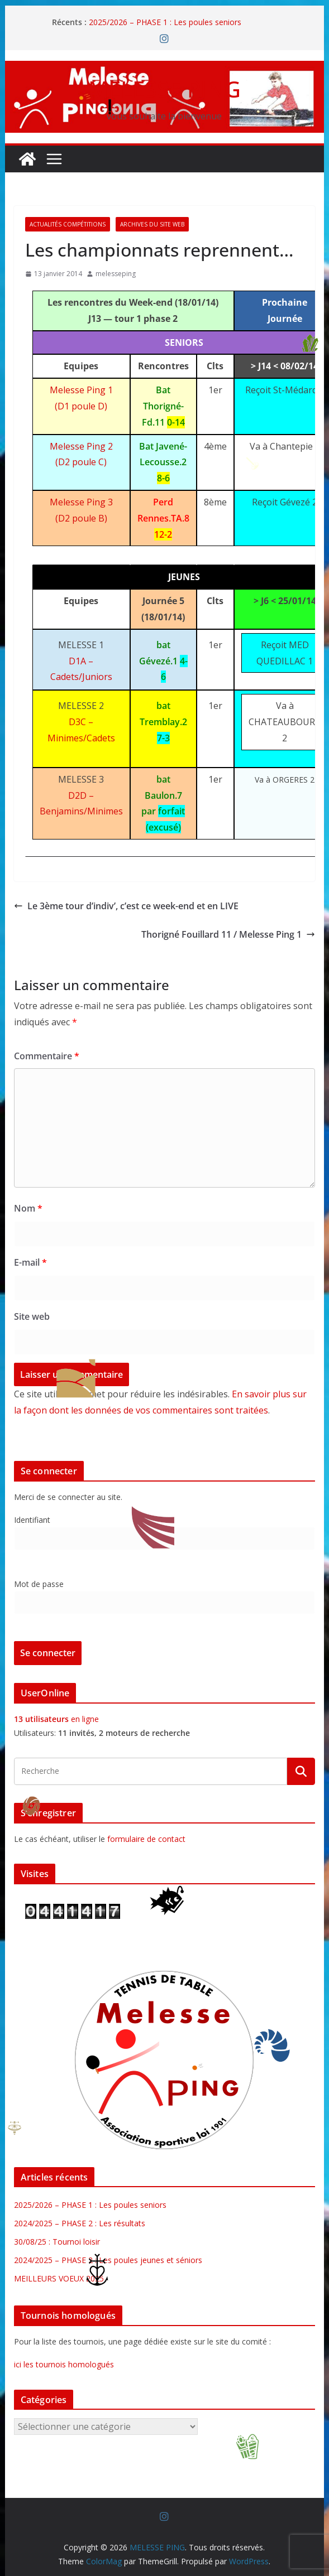 The height and width of the screenshot is (2576, 329). I want to click on deep sea or ocean-themed game element, so click(166, 1900).